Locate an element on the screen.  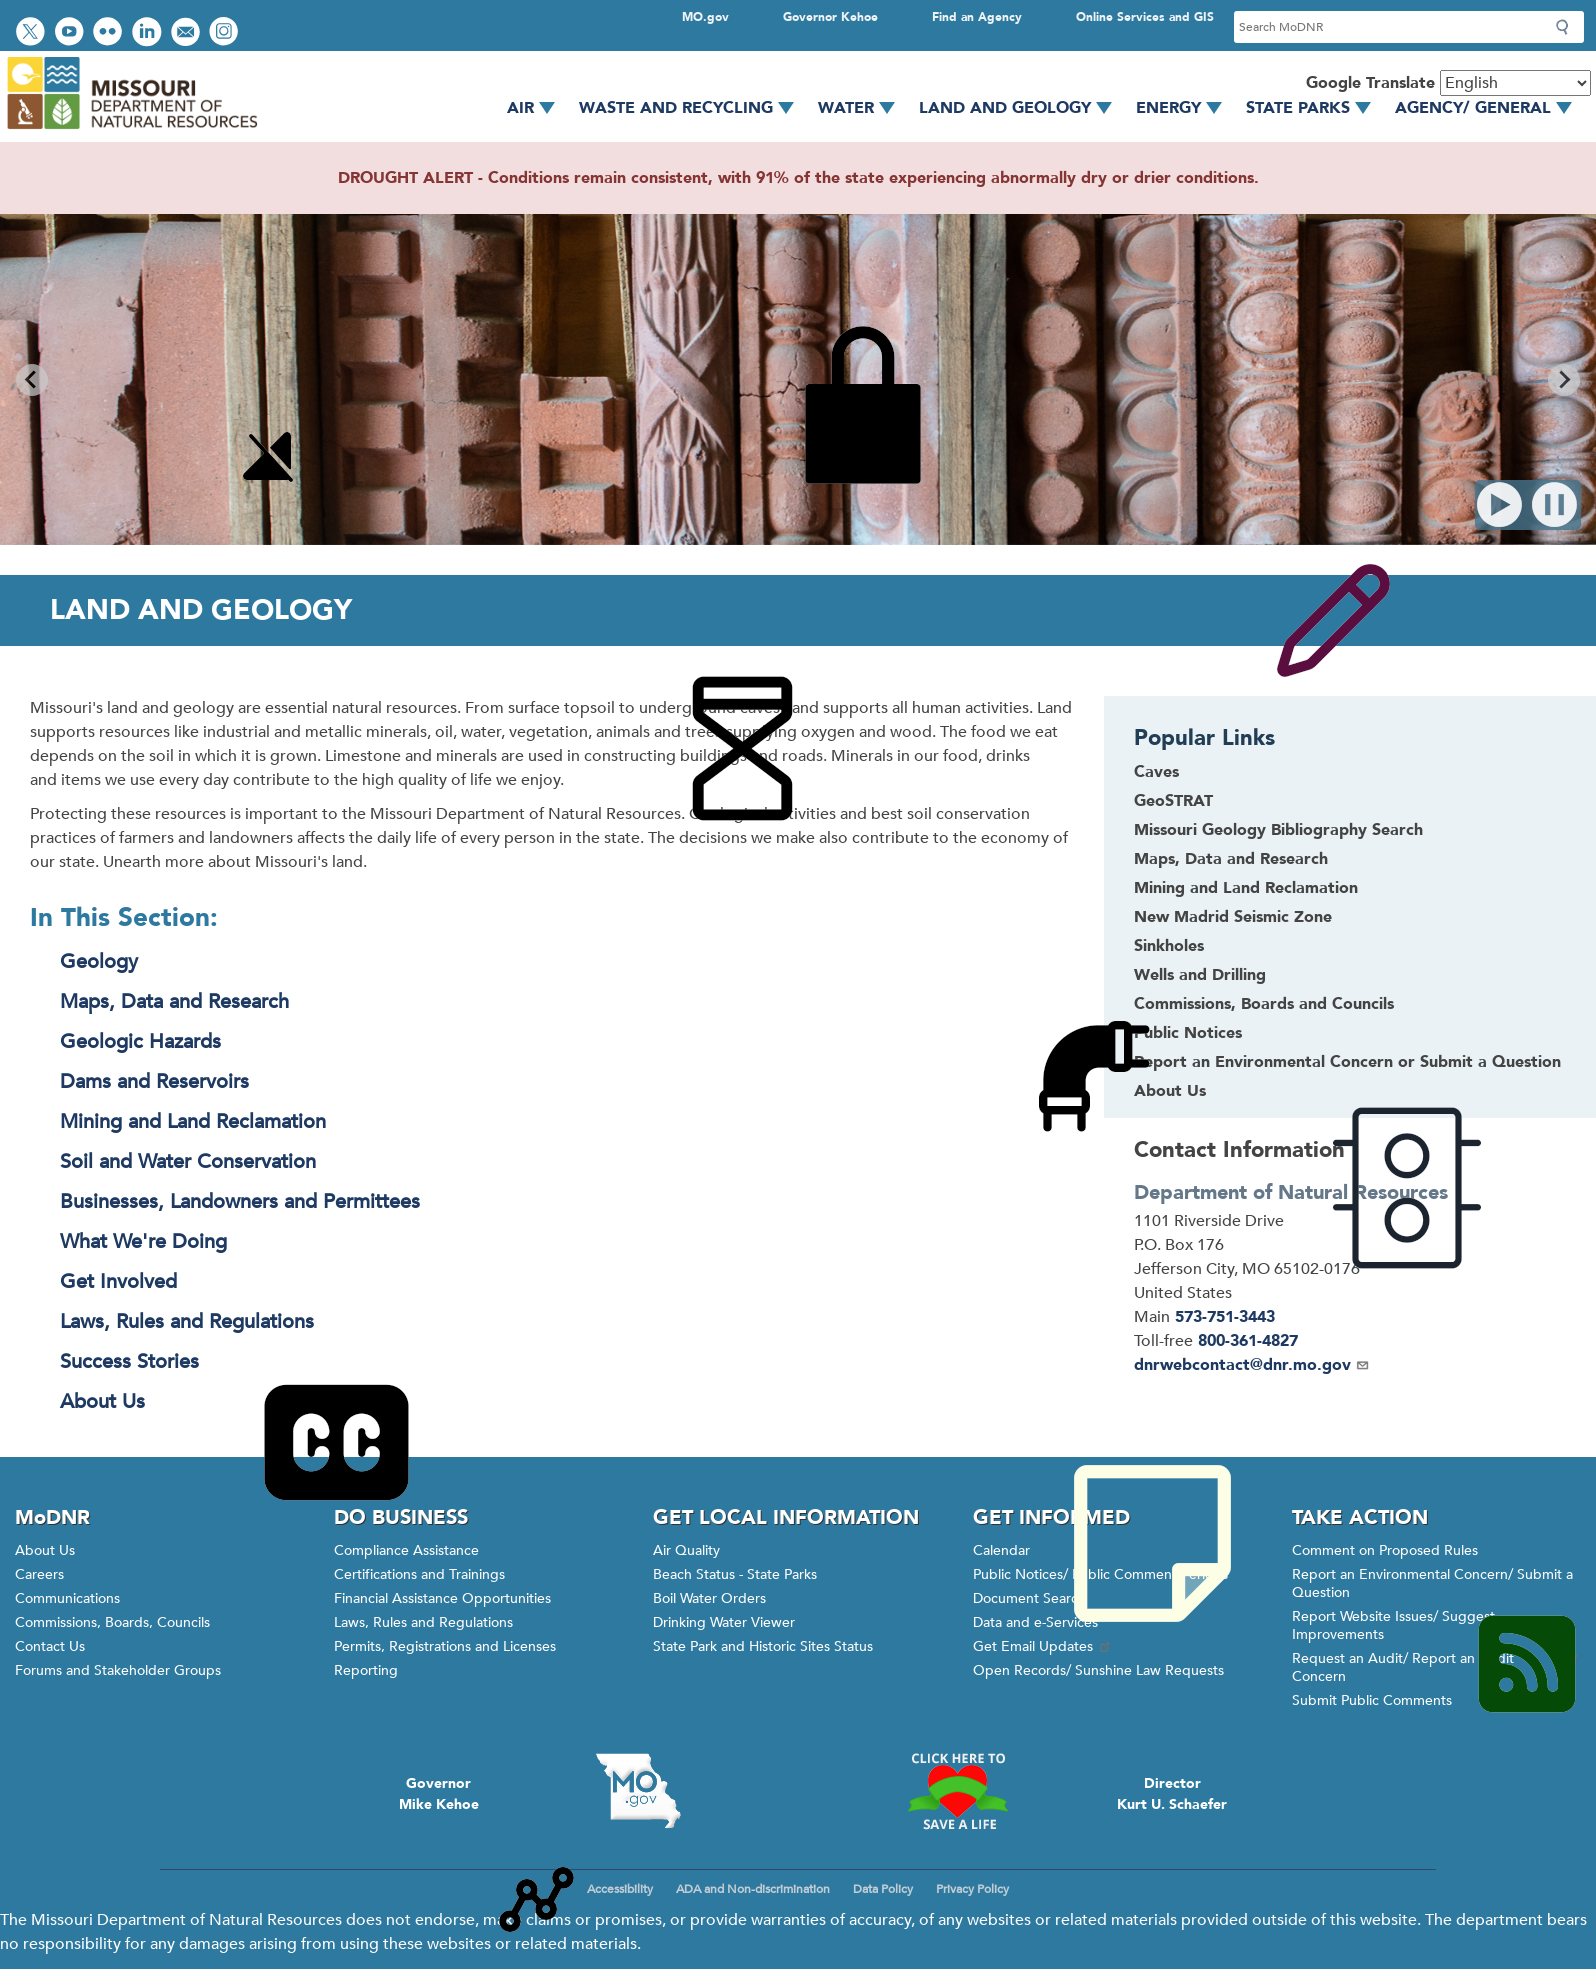
indicates a locked or secured item is located at coordinates (863, 405).